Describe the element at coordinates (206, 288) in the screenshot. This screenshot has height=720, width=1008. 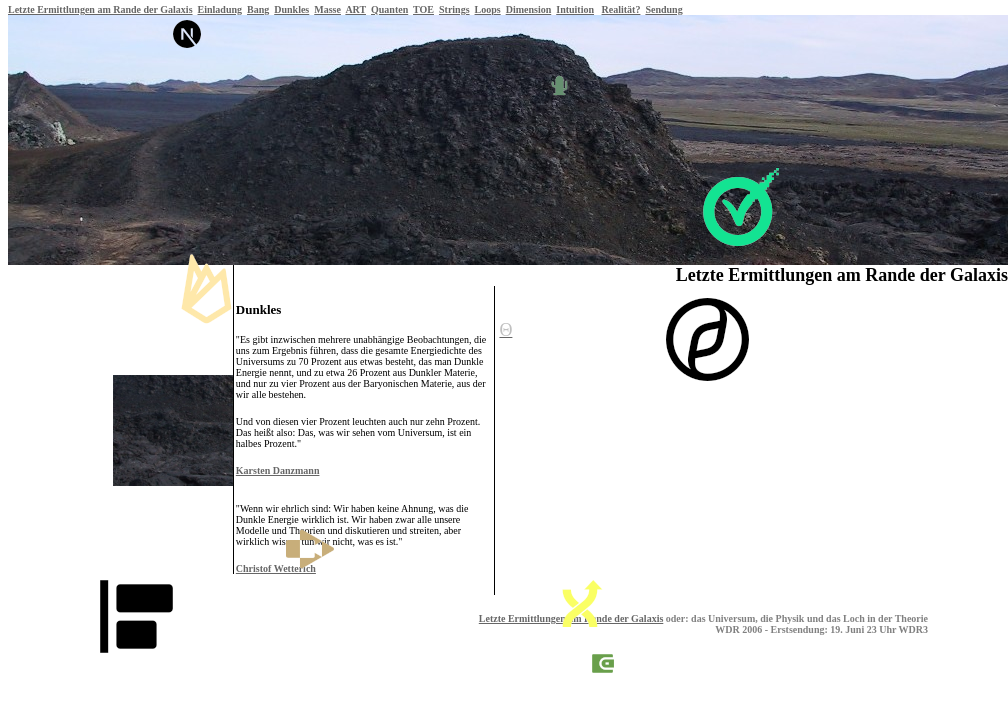
I see `Firebase platform logo` at that location.